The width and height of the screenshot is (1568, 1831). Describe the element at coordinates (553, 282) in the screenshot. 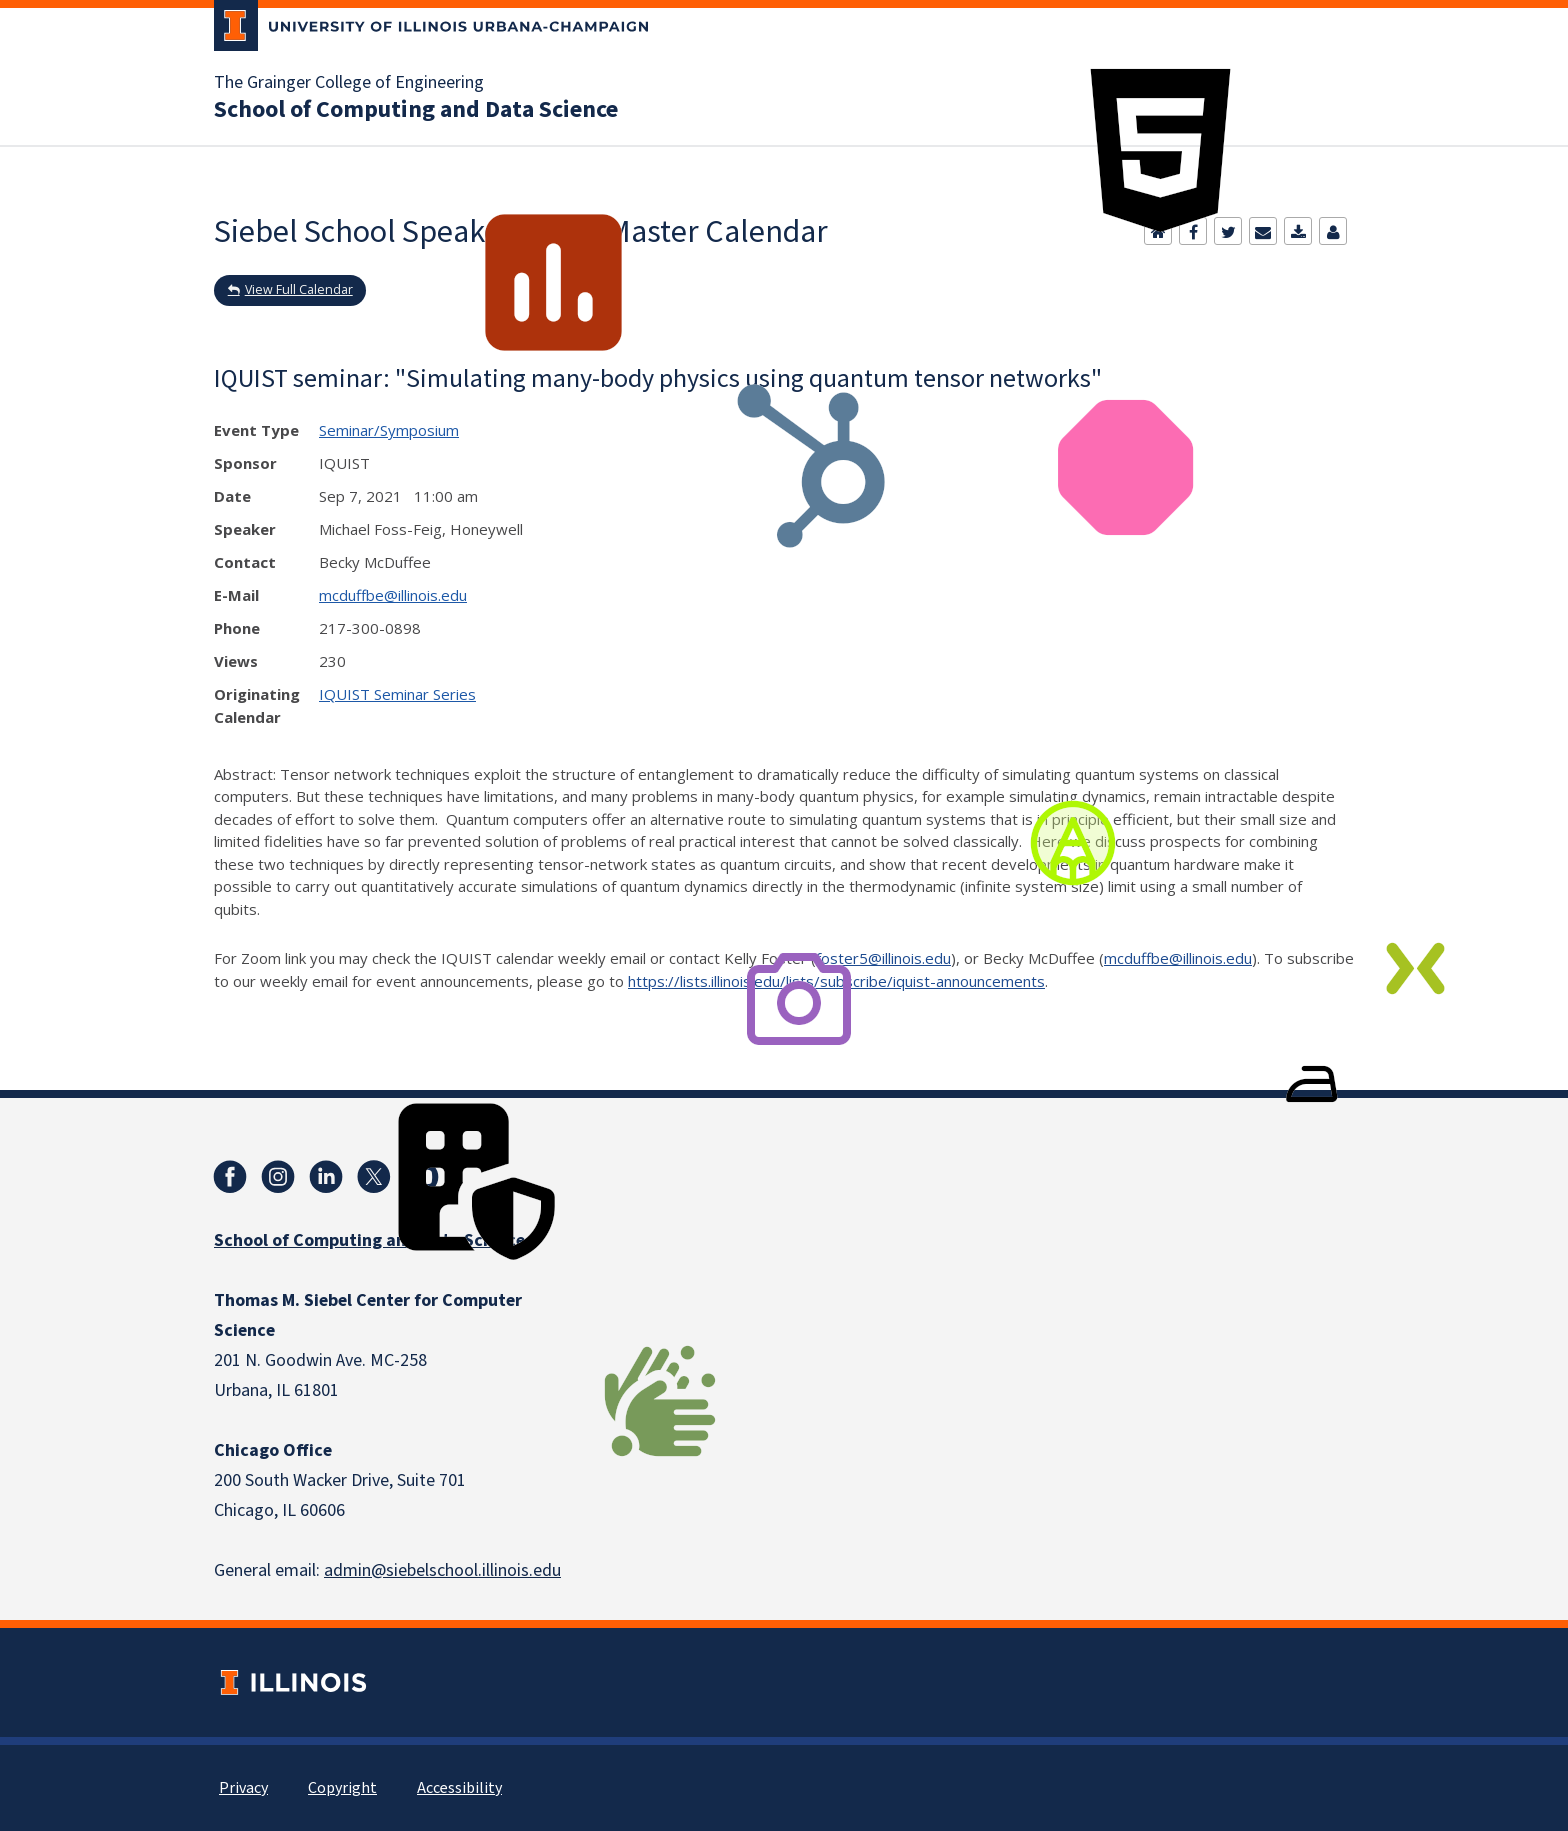

I see `view poll results or voting data` at that location.